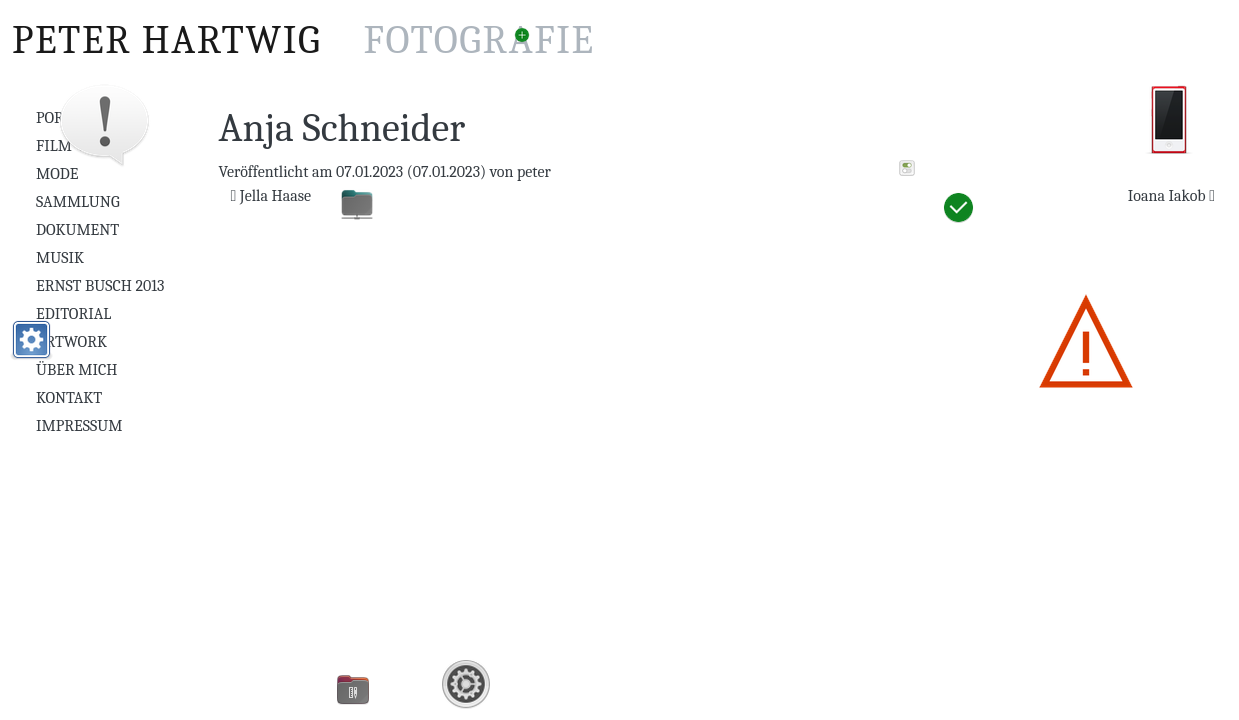 The height and width of the screenshot is (720, 1239). Describe the element at coordinates (958, 207) in the screenshot. I see `indicates file sync completed successfully` at that location.